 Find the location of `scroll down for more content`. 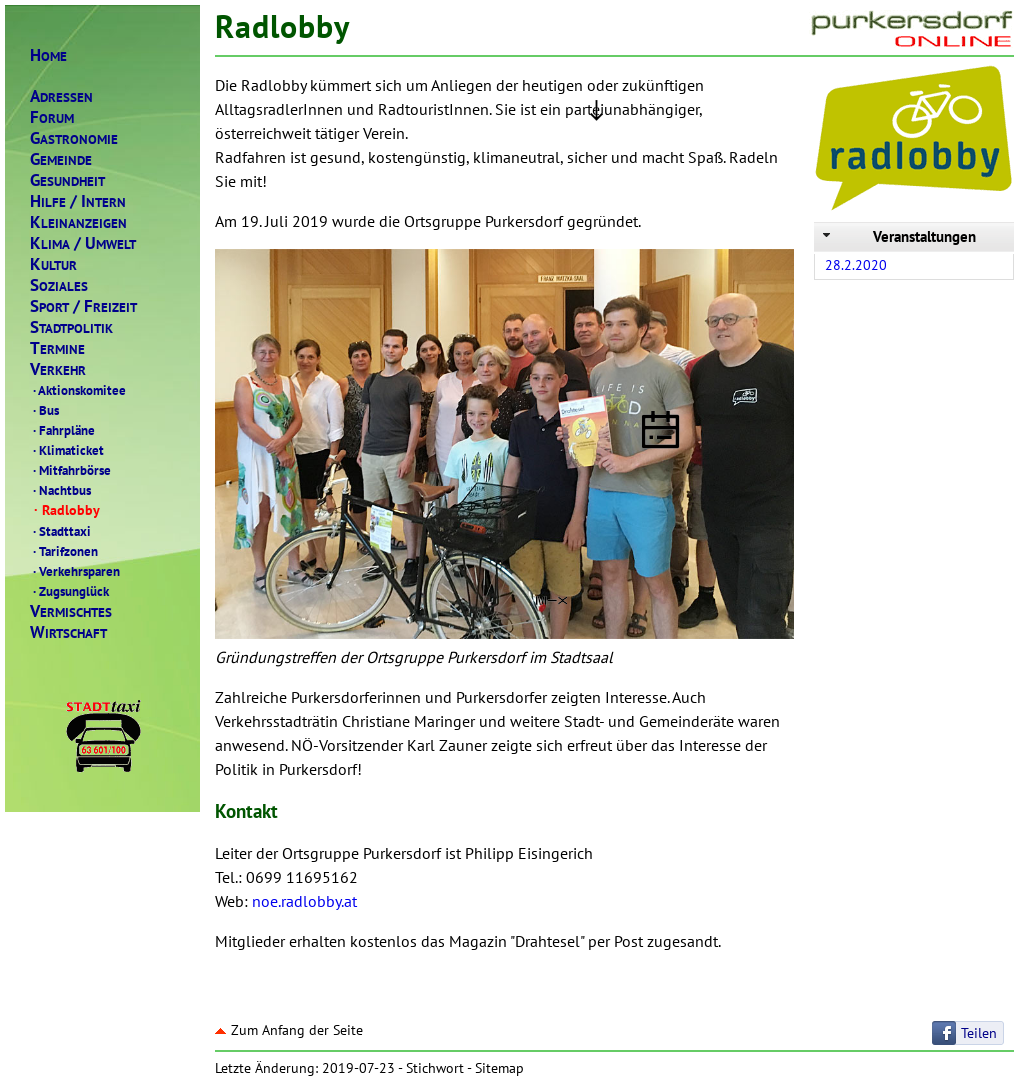

scroll down for more content is located at coordinates (596, 110).